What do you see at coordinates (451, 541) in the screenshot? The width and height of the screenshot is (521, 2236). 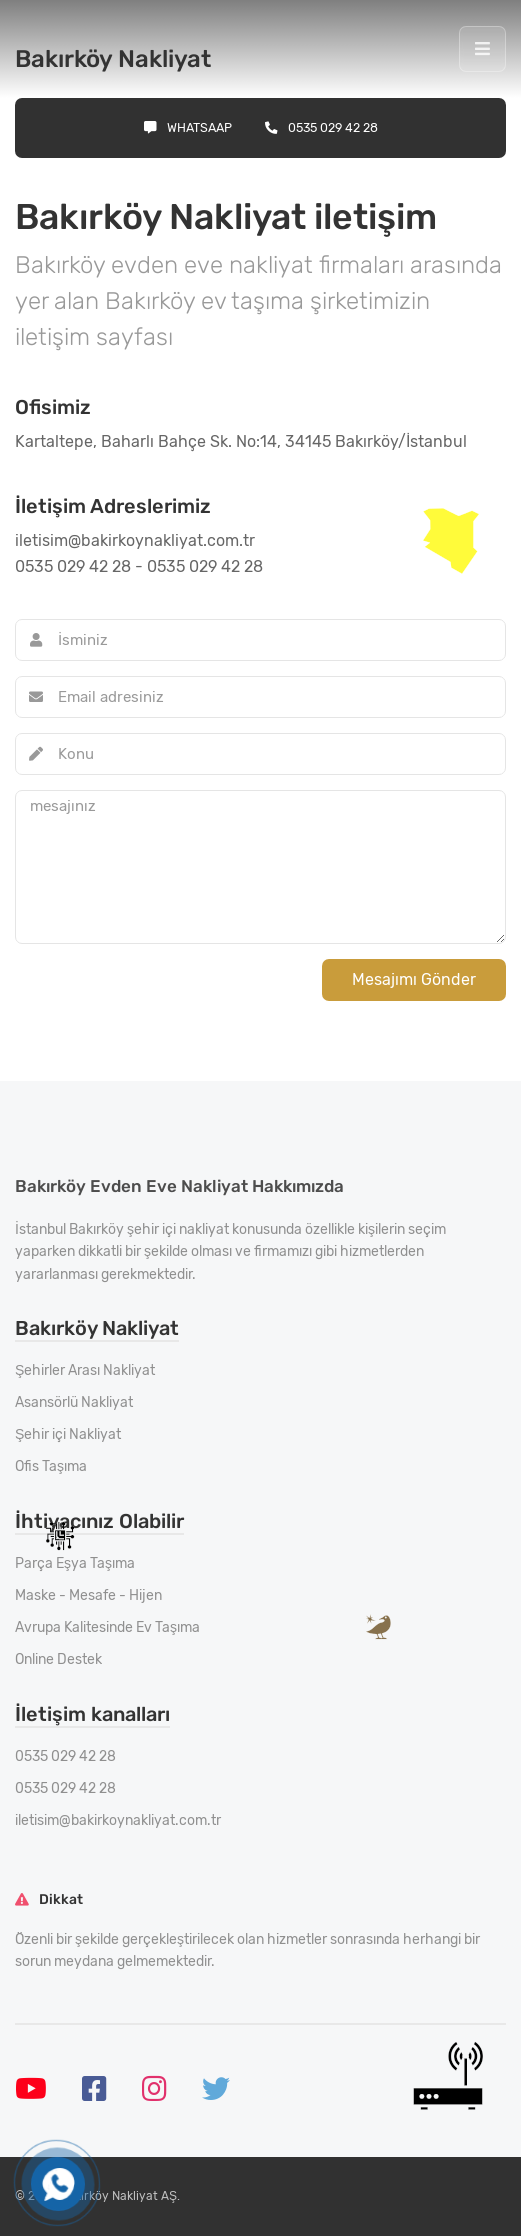 I see `select Kenya as your country or region` at bounding box center [451, 541].